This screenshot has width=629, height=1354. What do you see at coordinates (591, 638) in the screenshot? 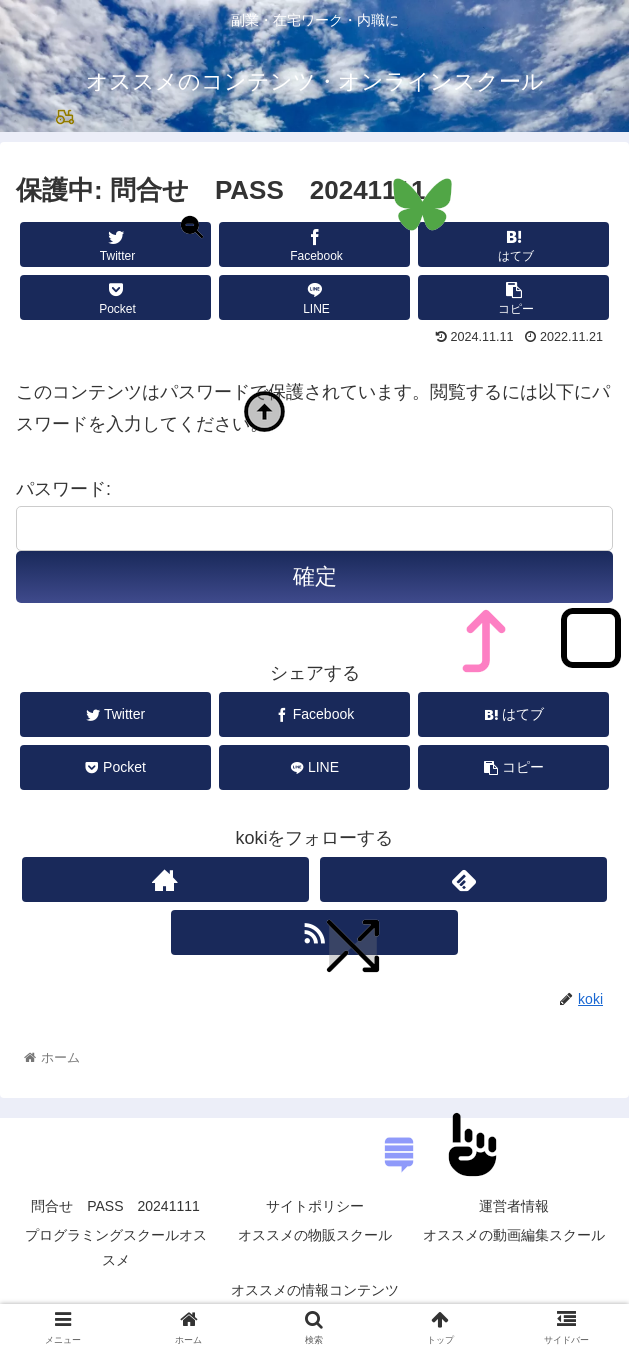
I see `indicates tumble dry setting for laundry` at bounding box center [591, 638].